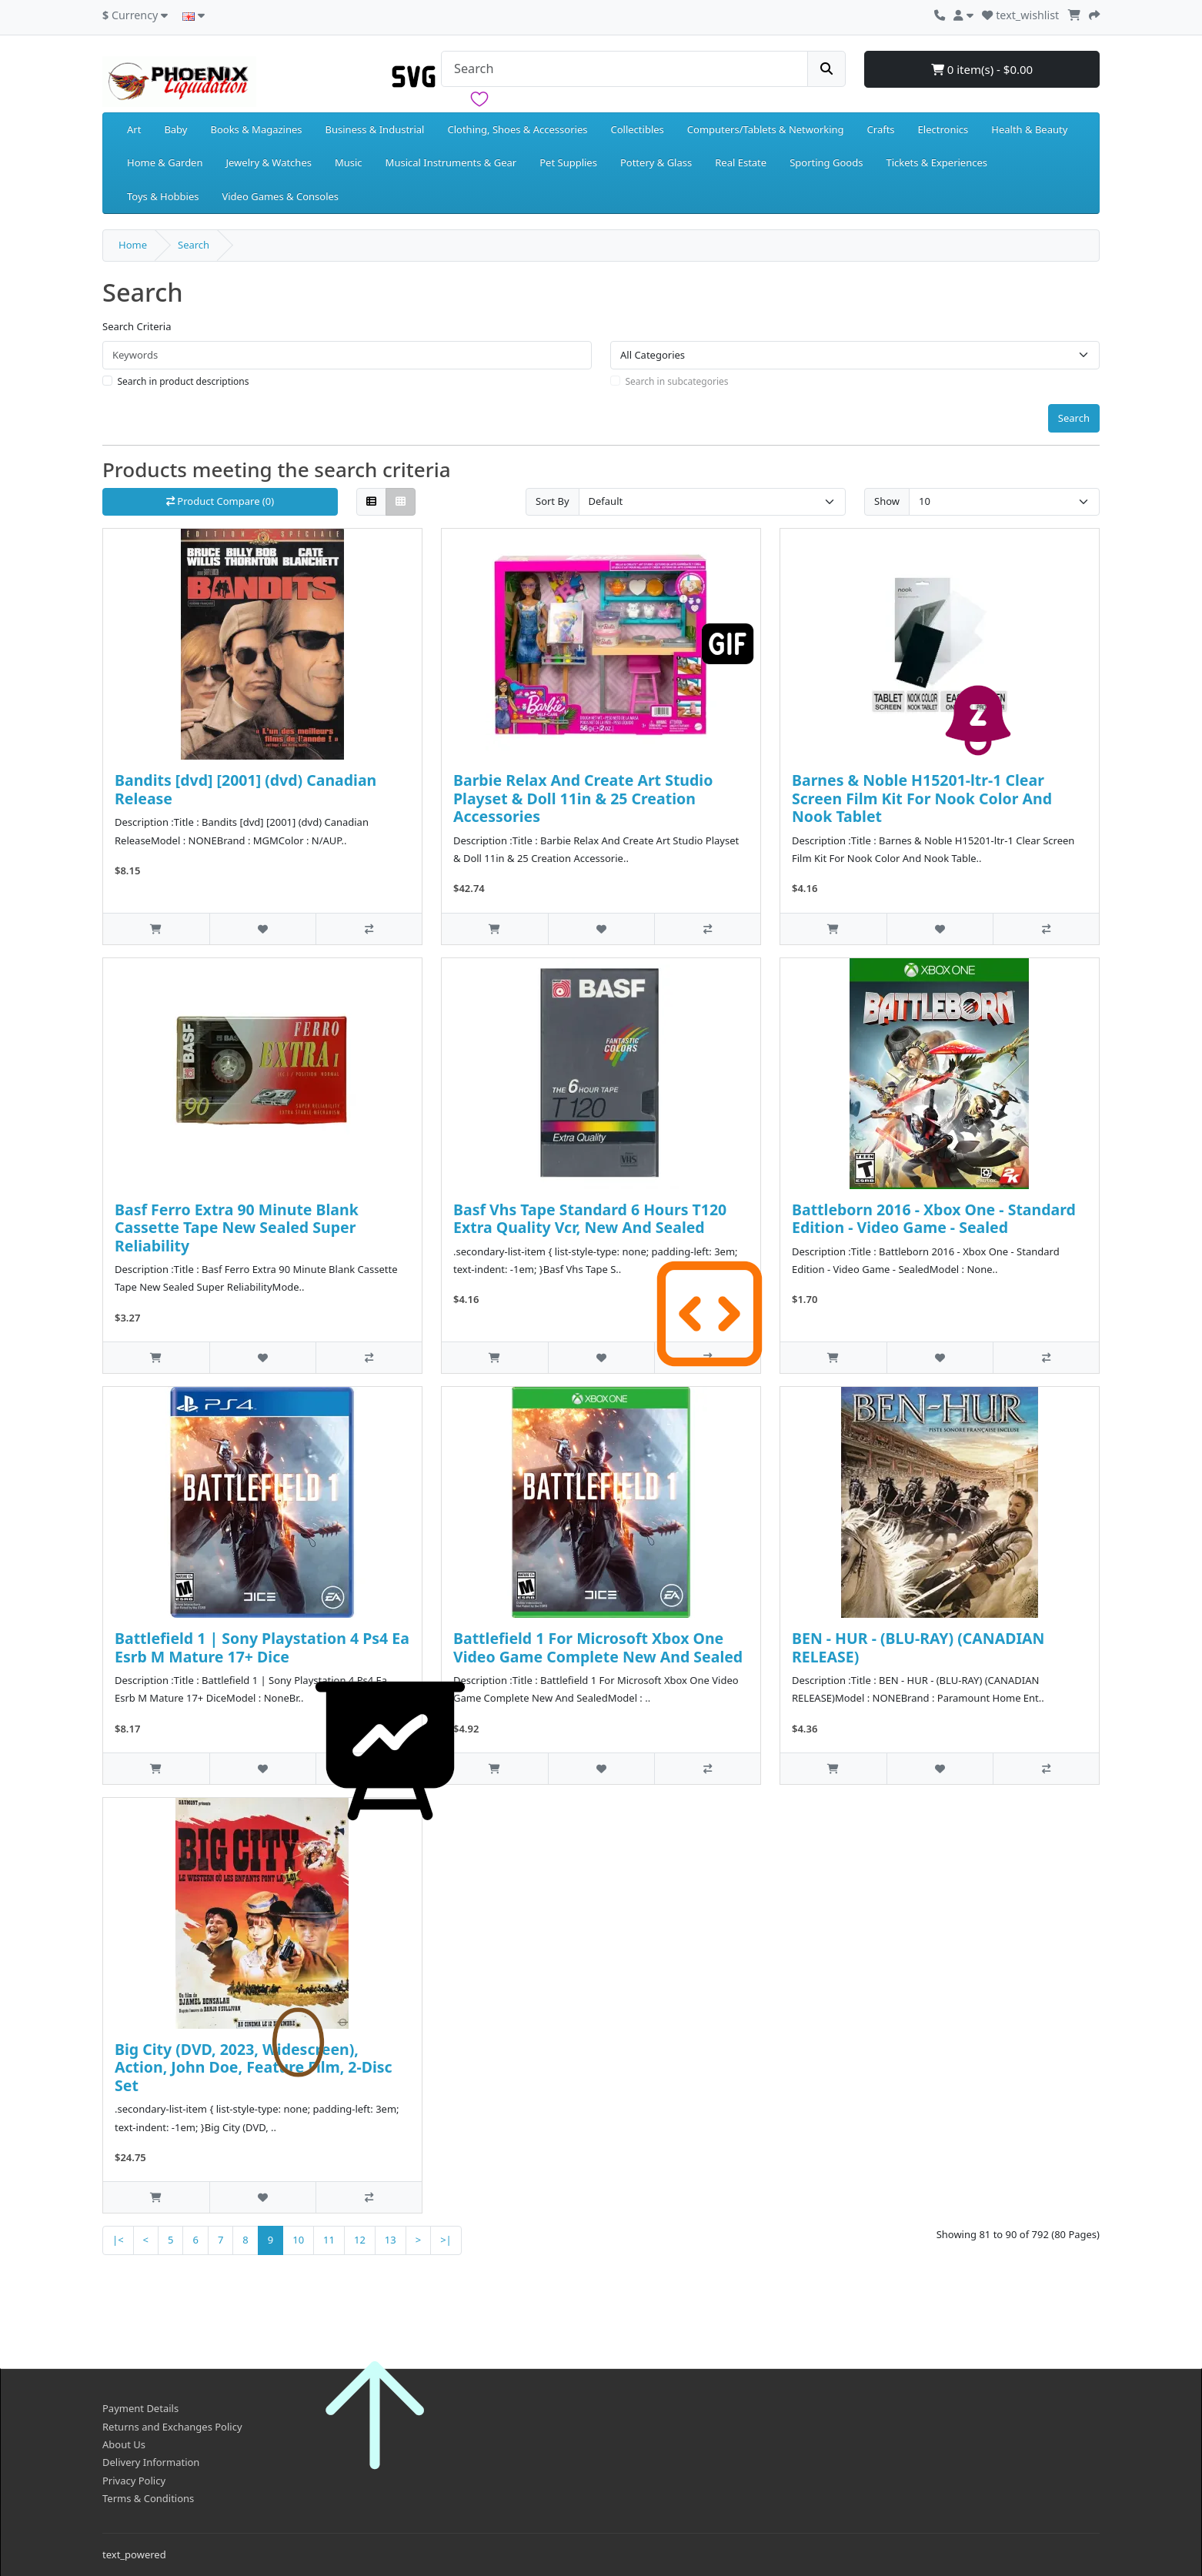 Image resolution: width=1202 pixels, height=2576 pixels. I want to click on move item up in a list, so click(375, 2415).